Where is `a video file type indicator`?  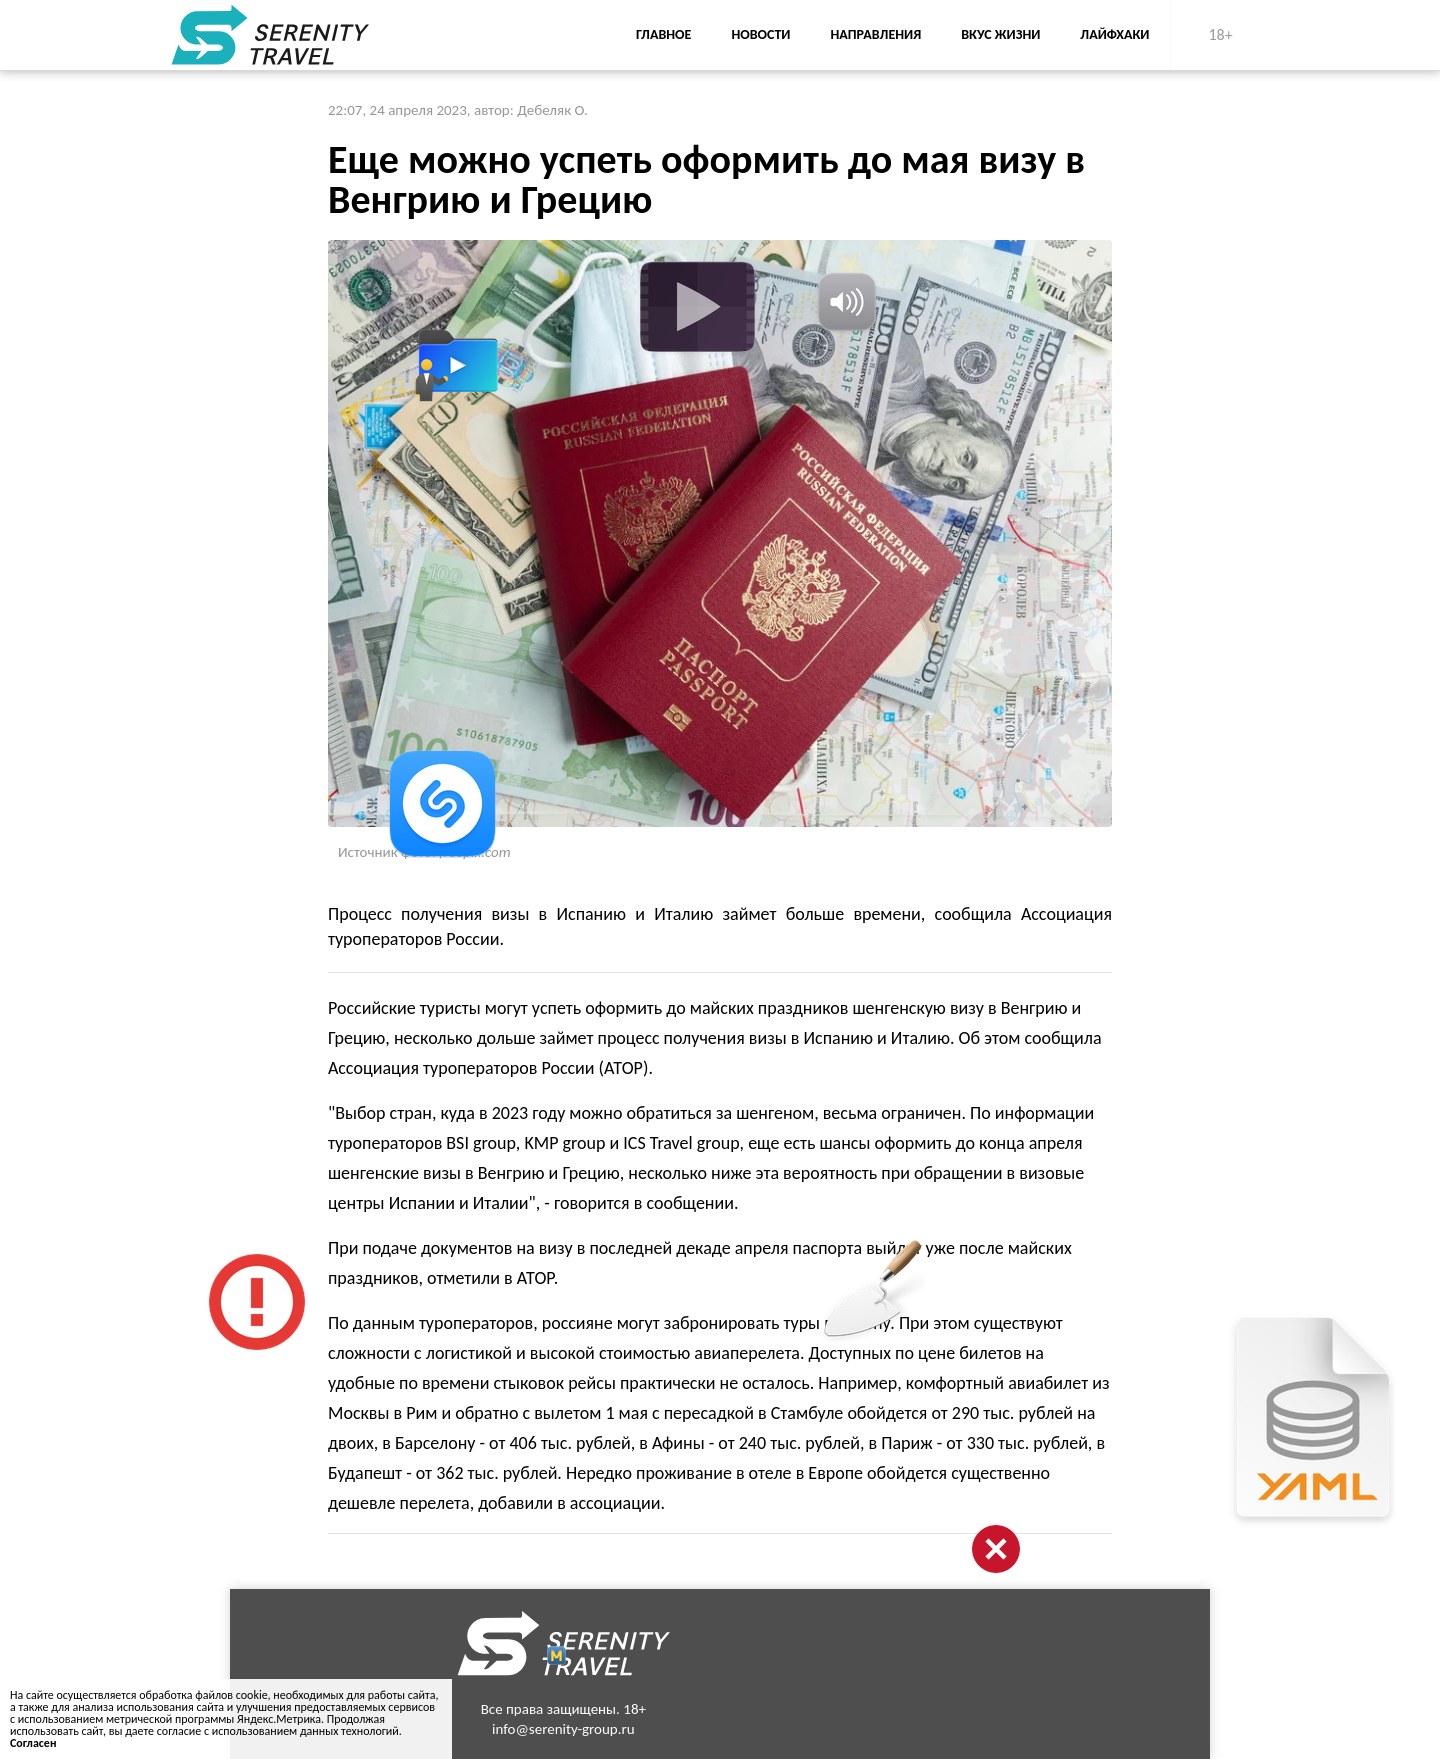 a video file type indicator is located at coordinates (697, 298).